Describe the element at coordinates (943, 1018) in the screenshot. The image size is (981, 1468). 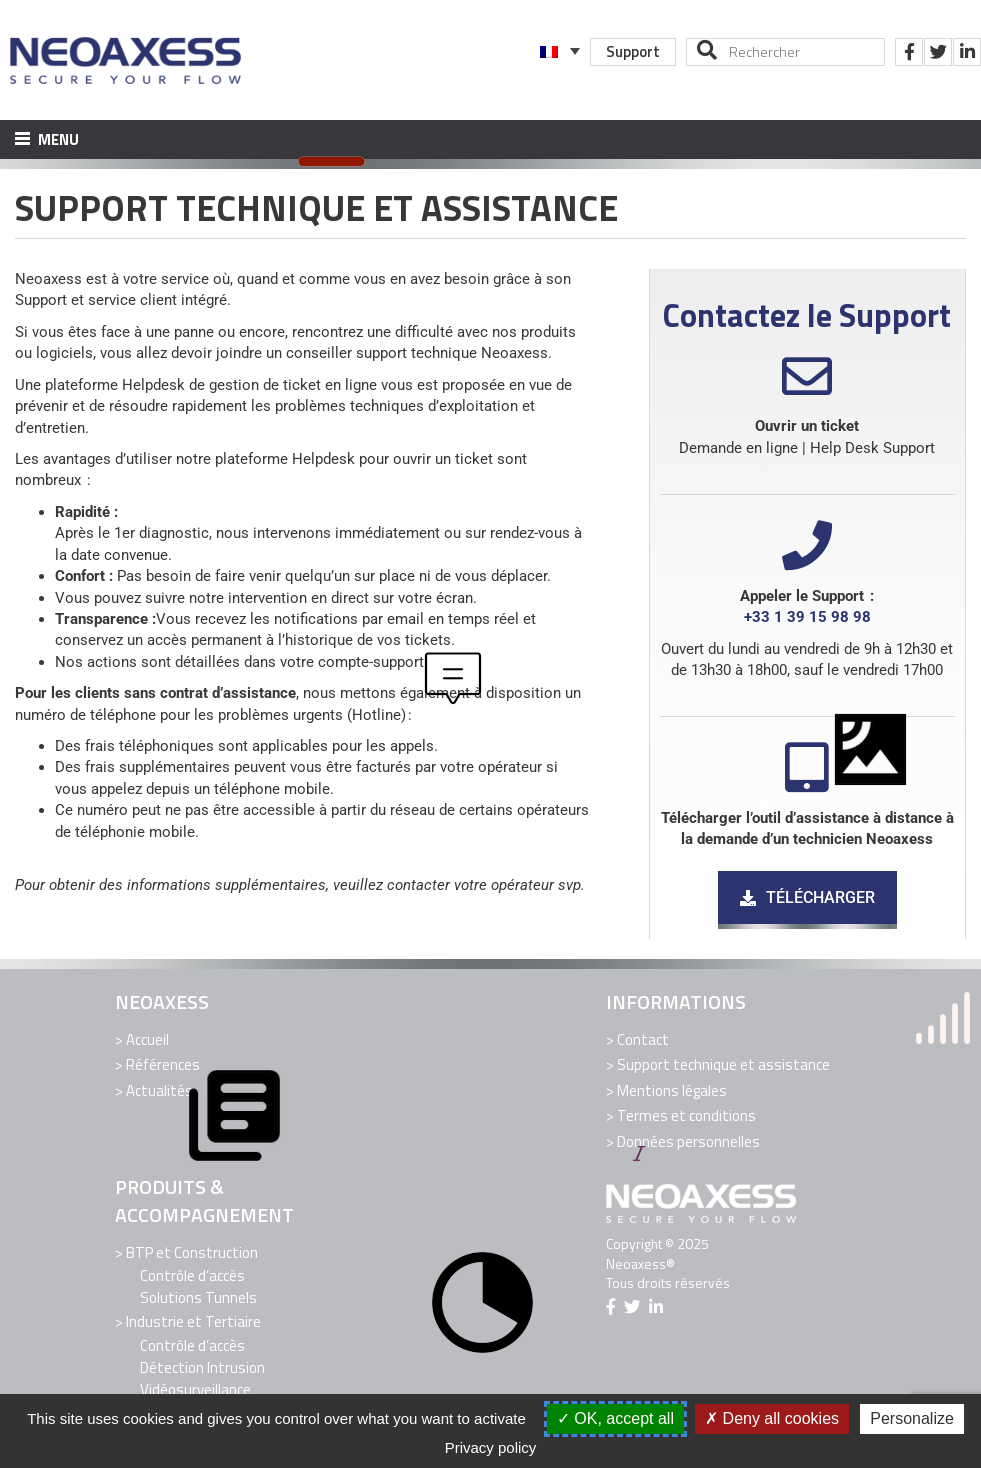
I see `indicates cellular or network signal strength` at that location.